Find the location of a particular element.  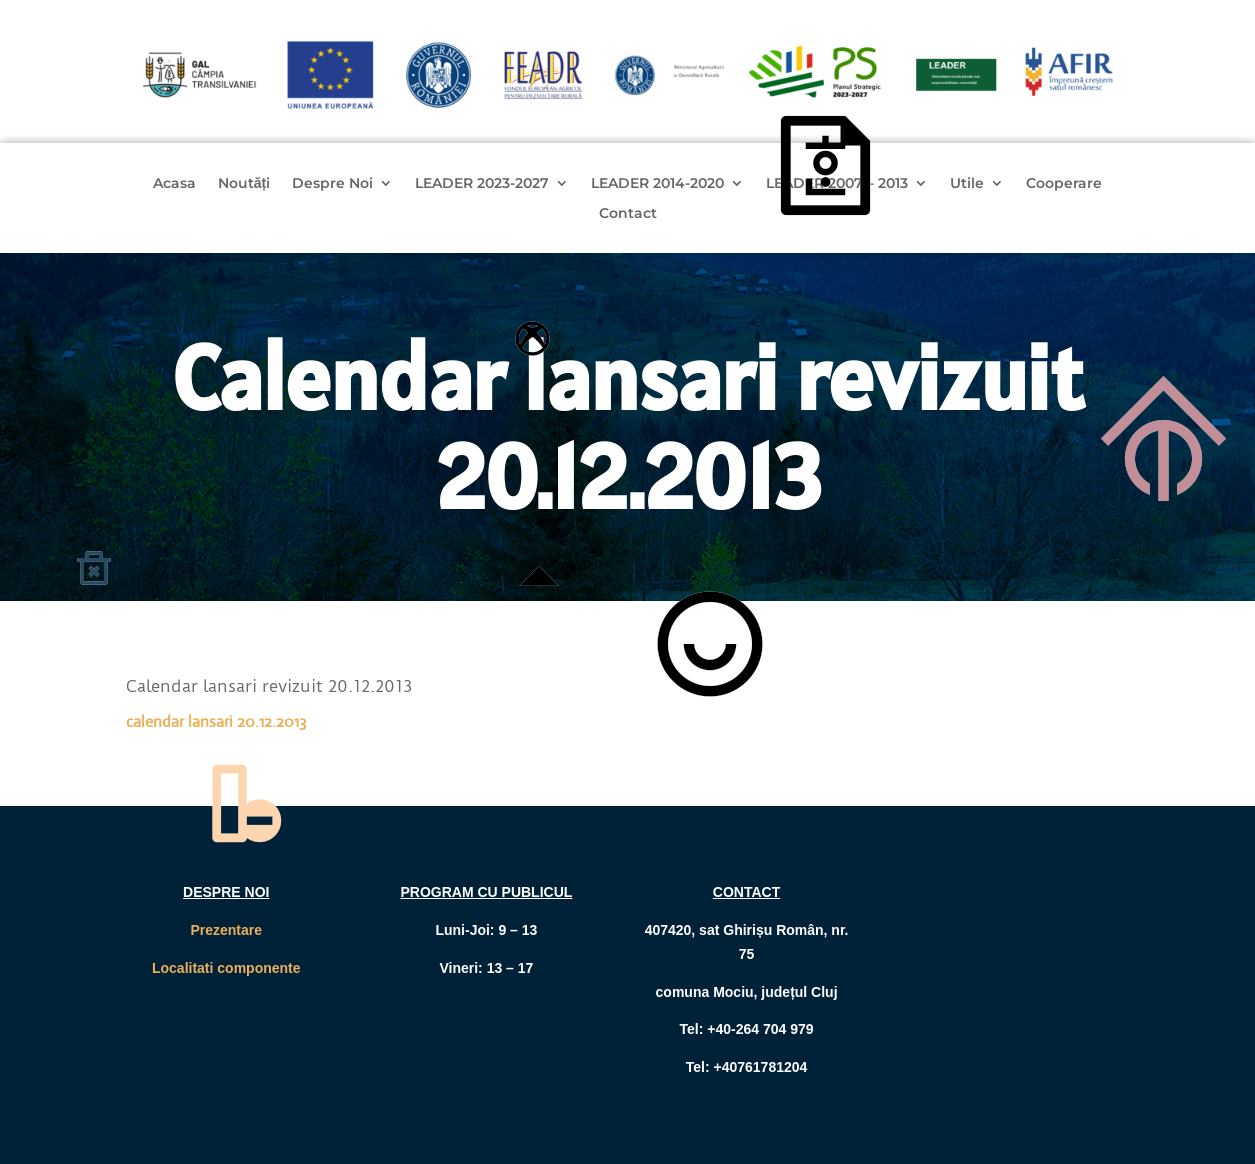

open Xbox app or gaming services is located at coordinates (532, 338).